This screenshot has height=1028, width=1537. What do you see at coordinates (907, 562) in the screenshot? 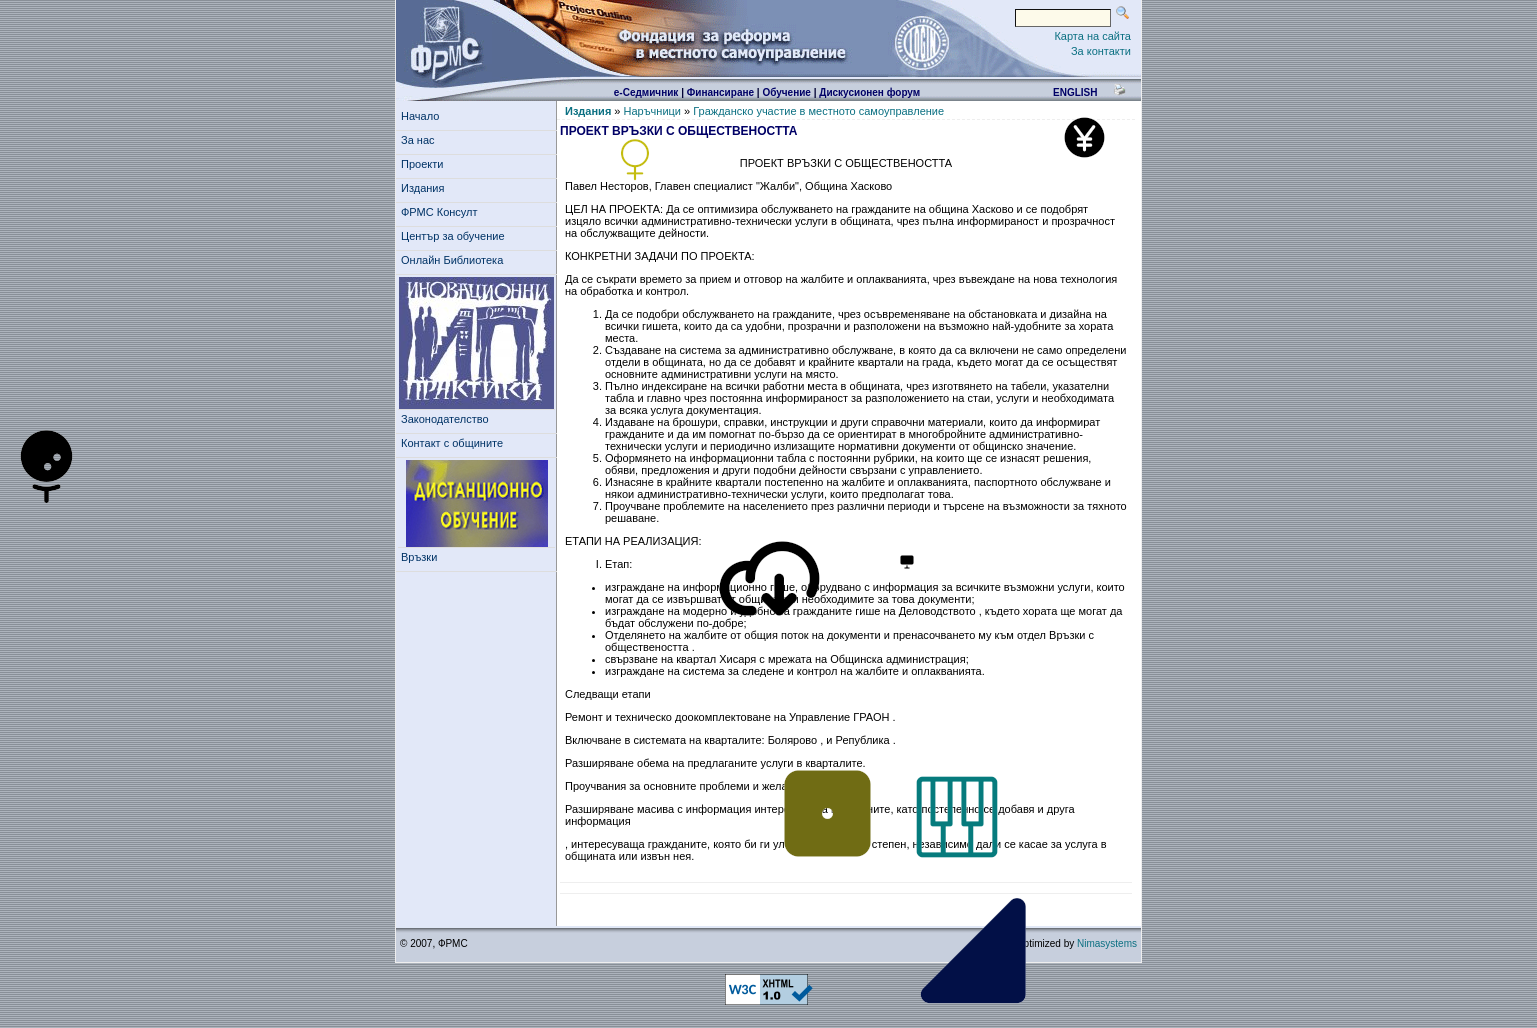
I see `access display or screen settings` at bounding box center [907, 562].